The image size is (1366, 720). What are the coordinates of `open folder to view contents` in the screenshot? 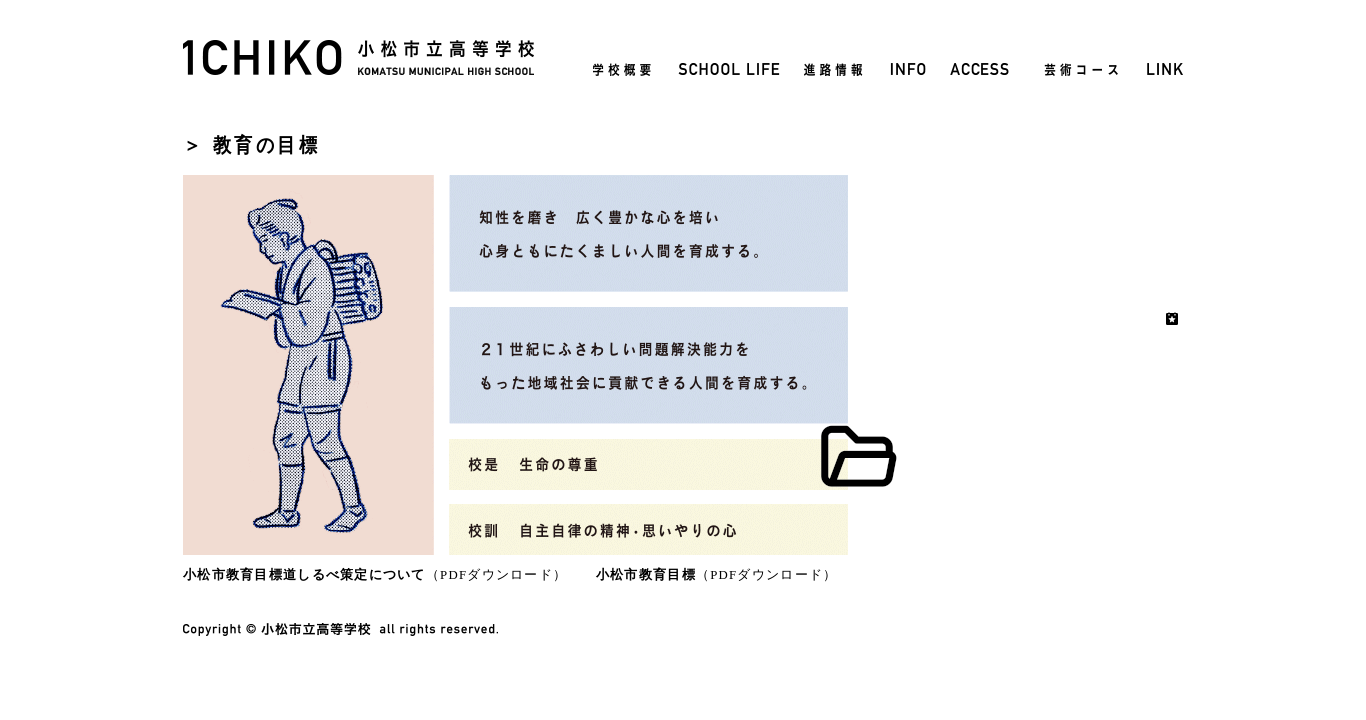 It's located at (857, 458).